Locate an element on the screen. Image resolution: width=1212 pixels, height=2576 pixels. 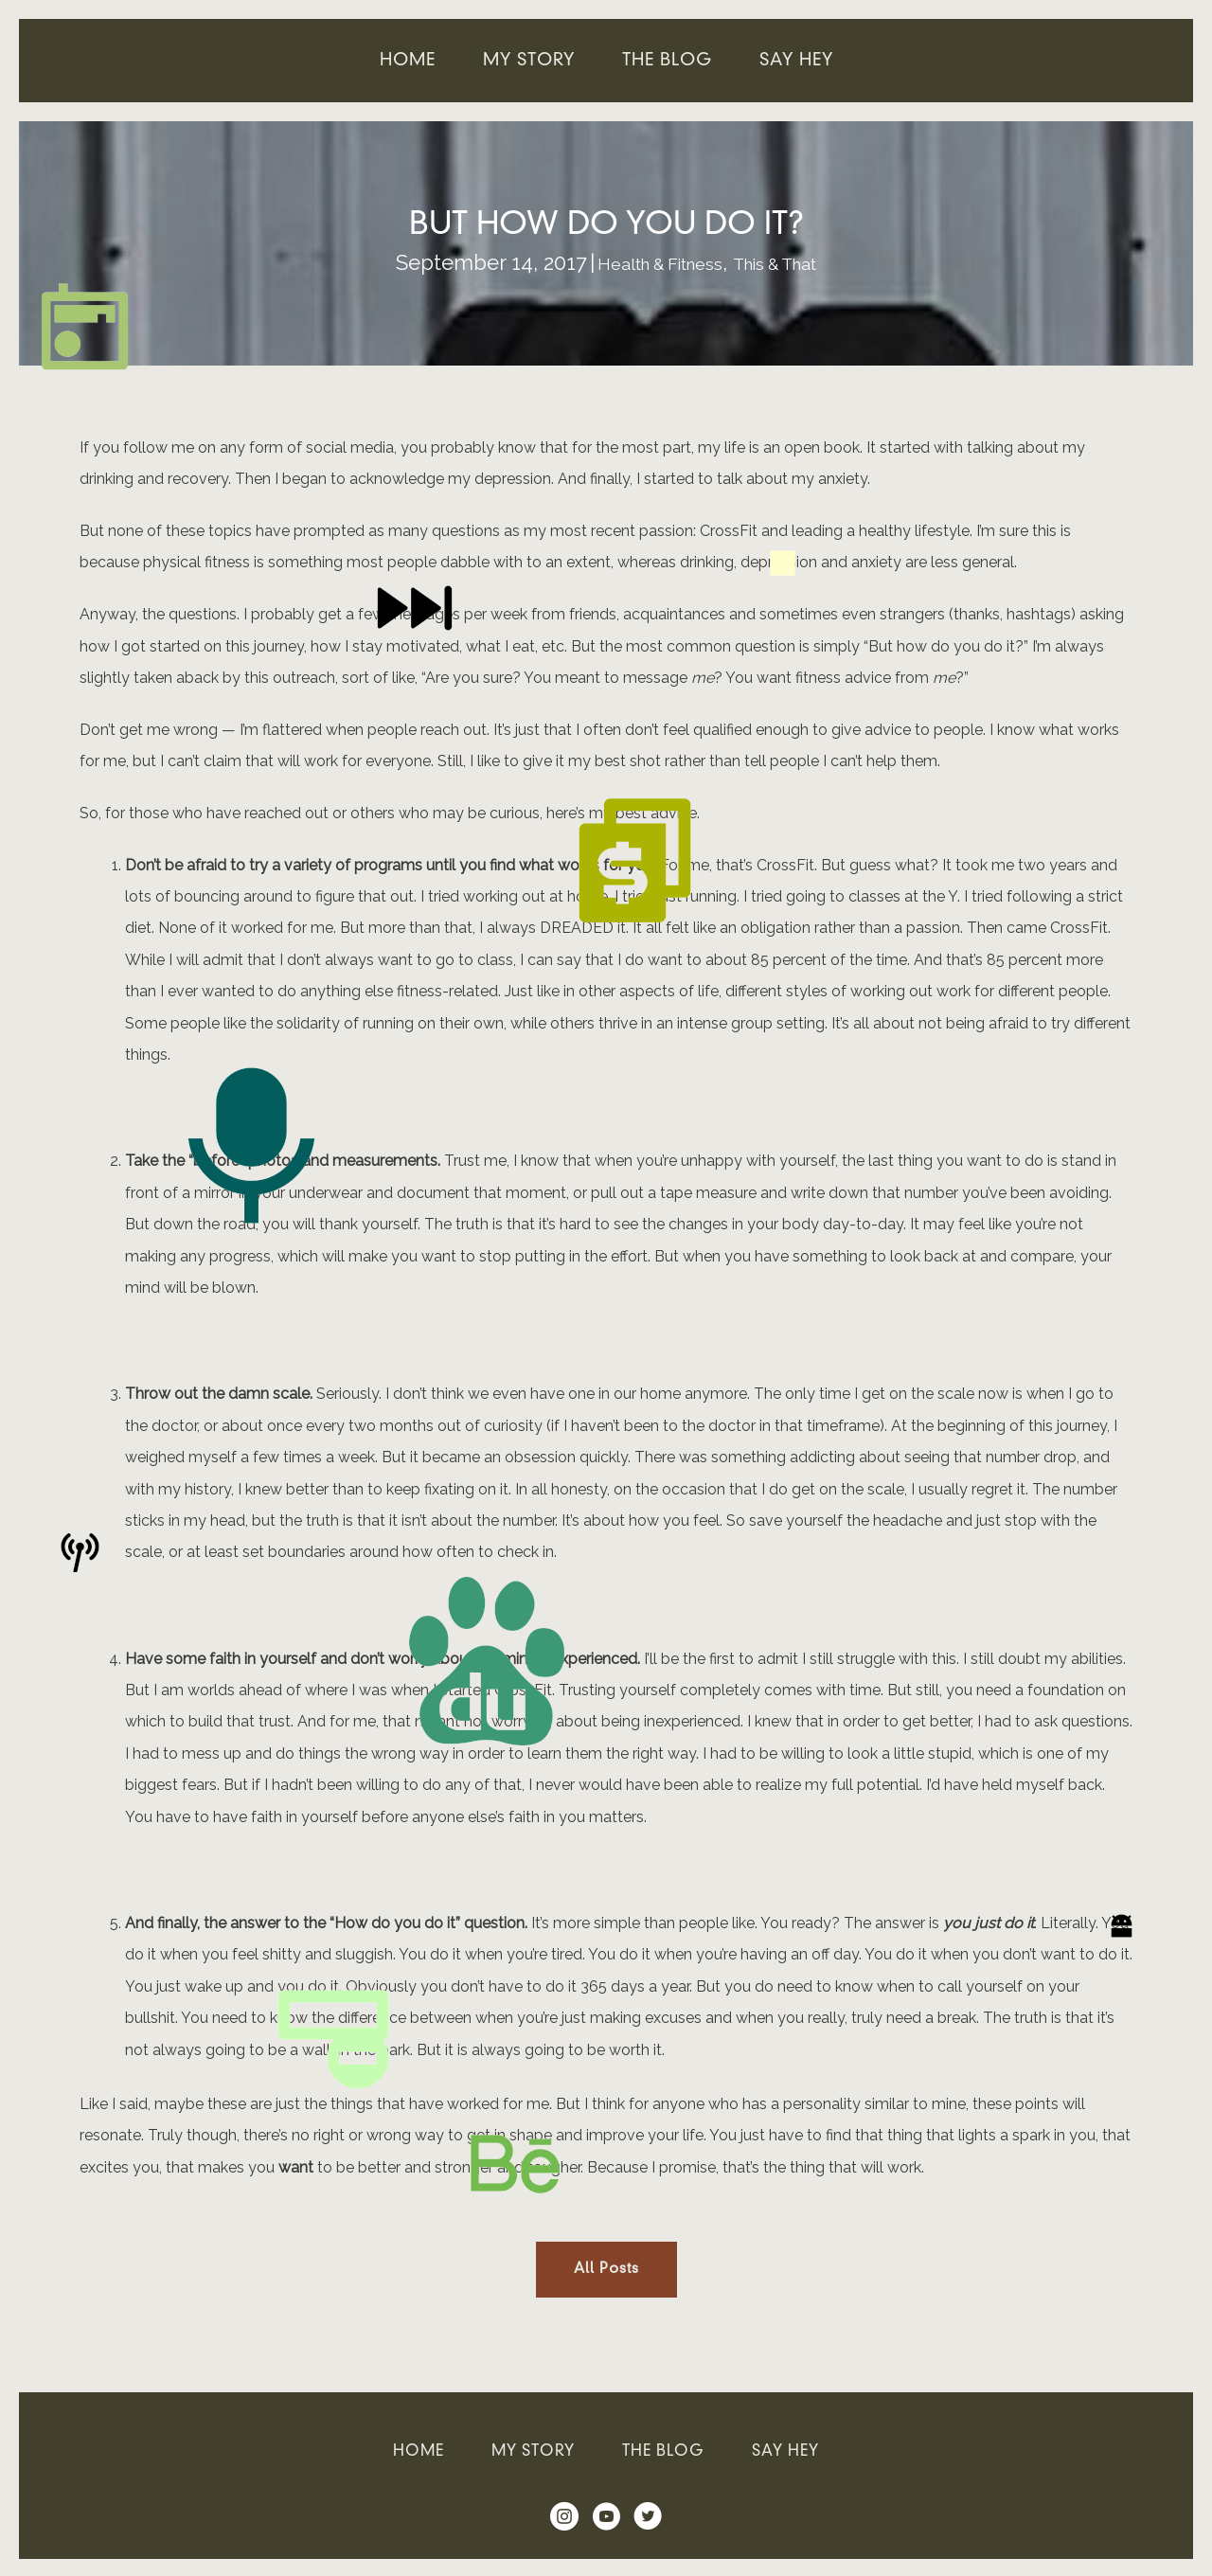
android operating system logo is located at coordinates (1121, 1925).